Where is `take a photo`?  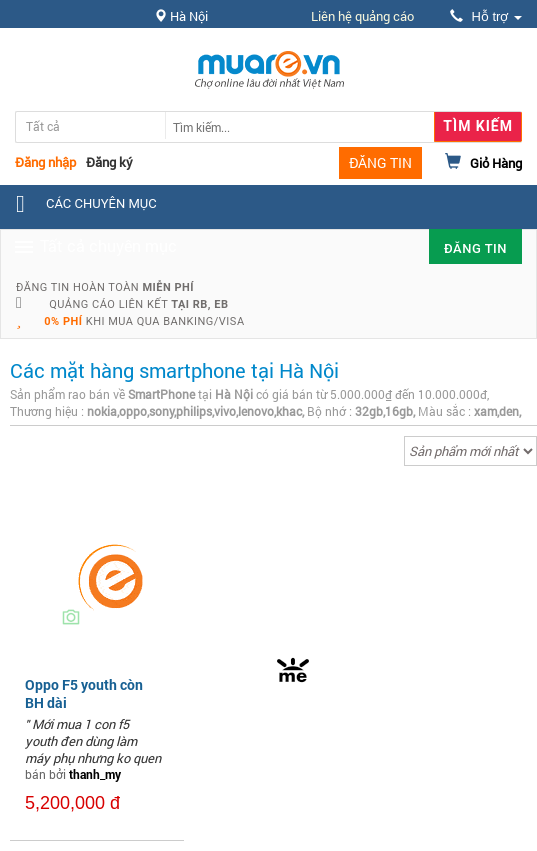 take a photo is located at coordinates (71, 617).